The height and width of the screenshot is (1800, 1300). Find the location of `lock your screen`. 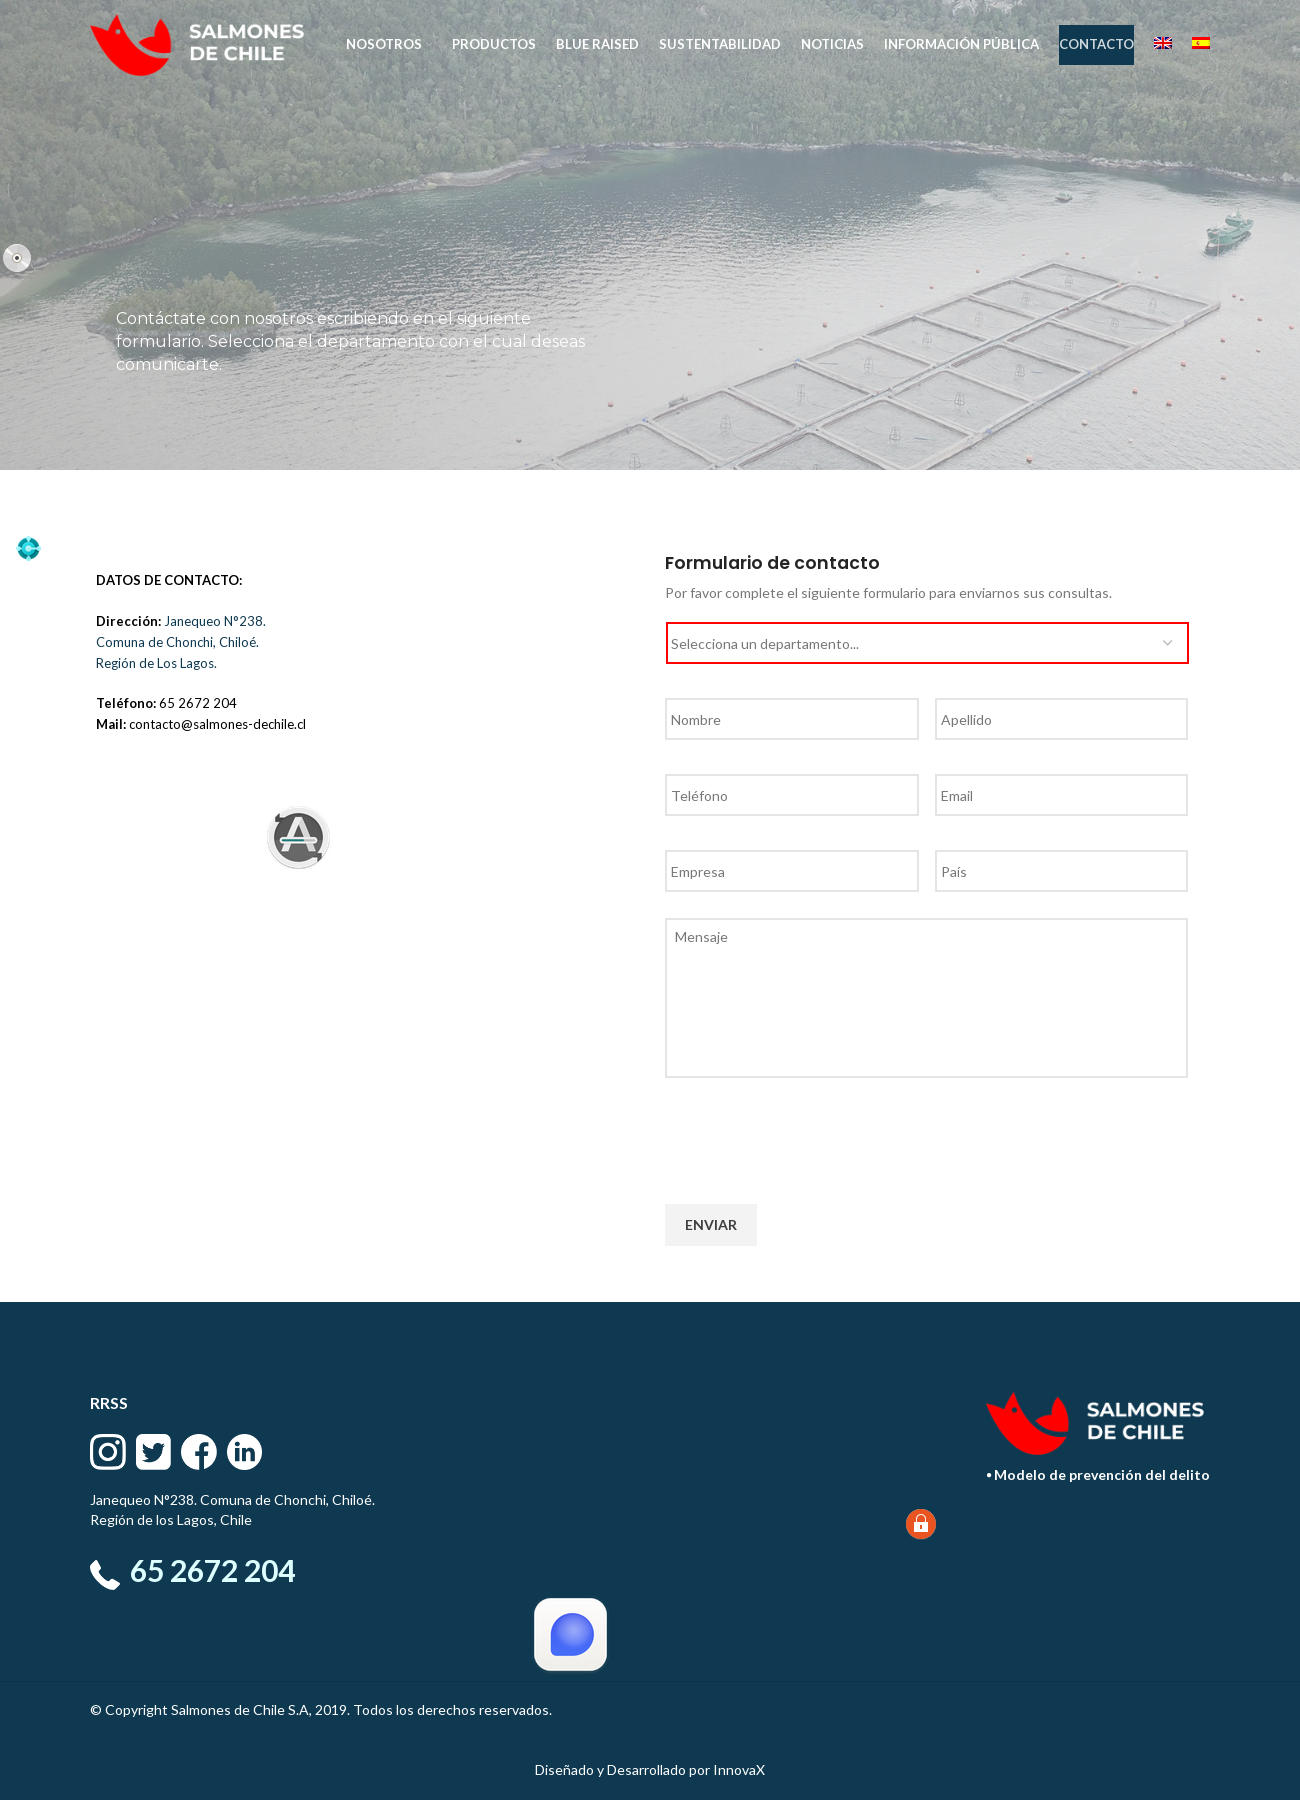

lock your screen is located at coordinates (921, 1524).